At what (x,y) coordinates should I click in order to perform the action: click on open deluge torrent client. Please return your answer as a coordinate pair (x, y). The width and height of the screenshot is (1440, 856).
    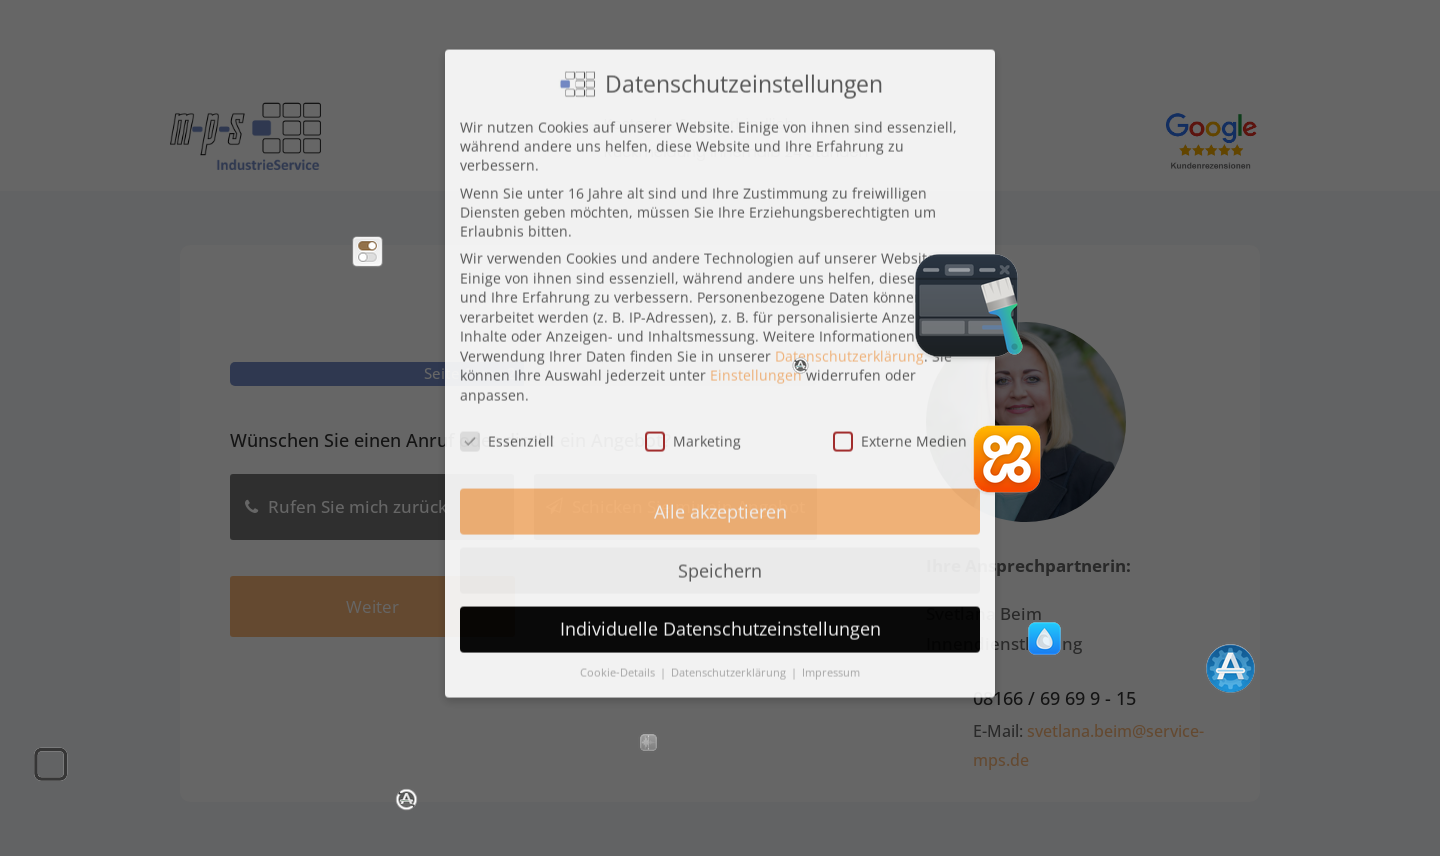
    Looking at the image, I should click on (1044, 638).